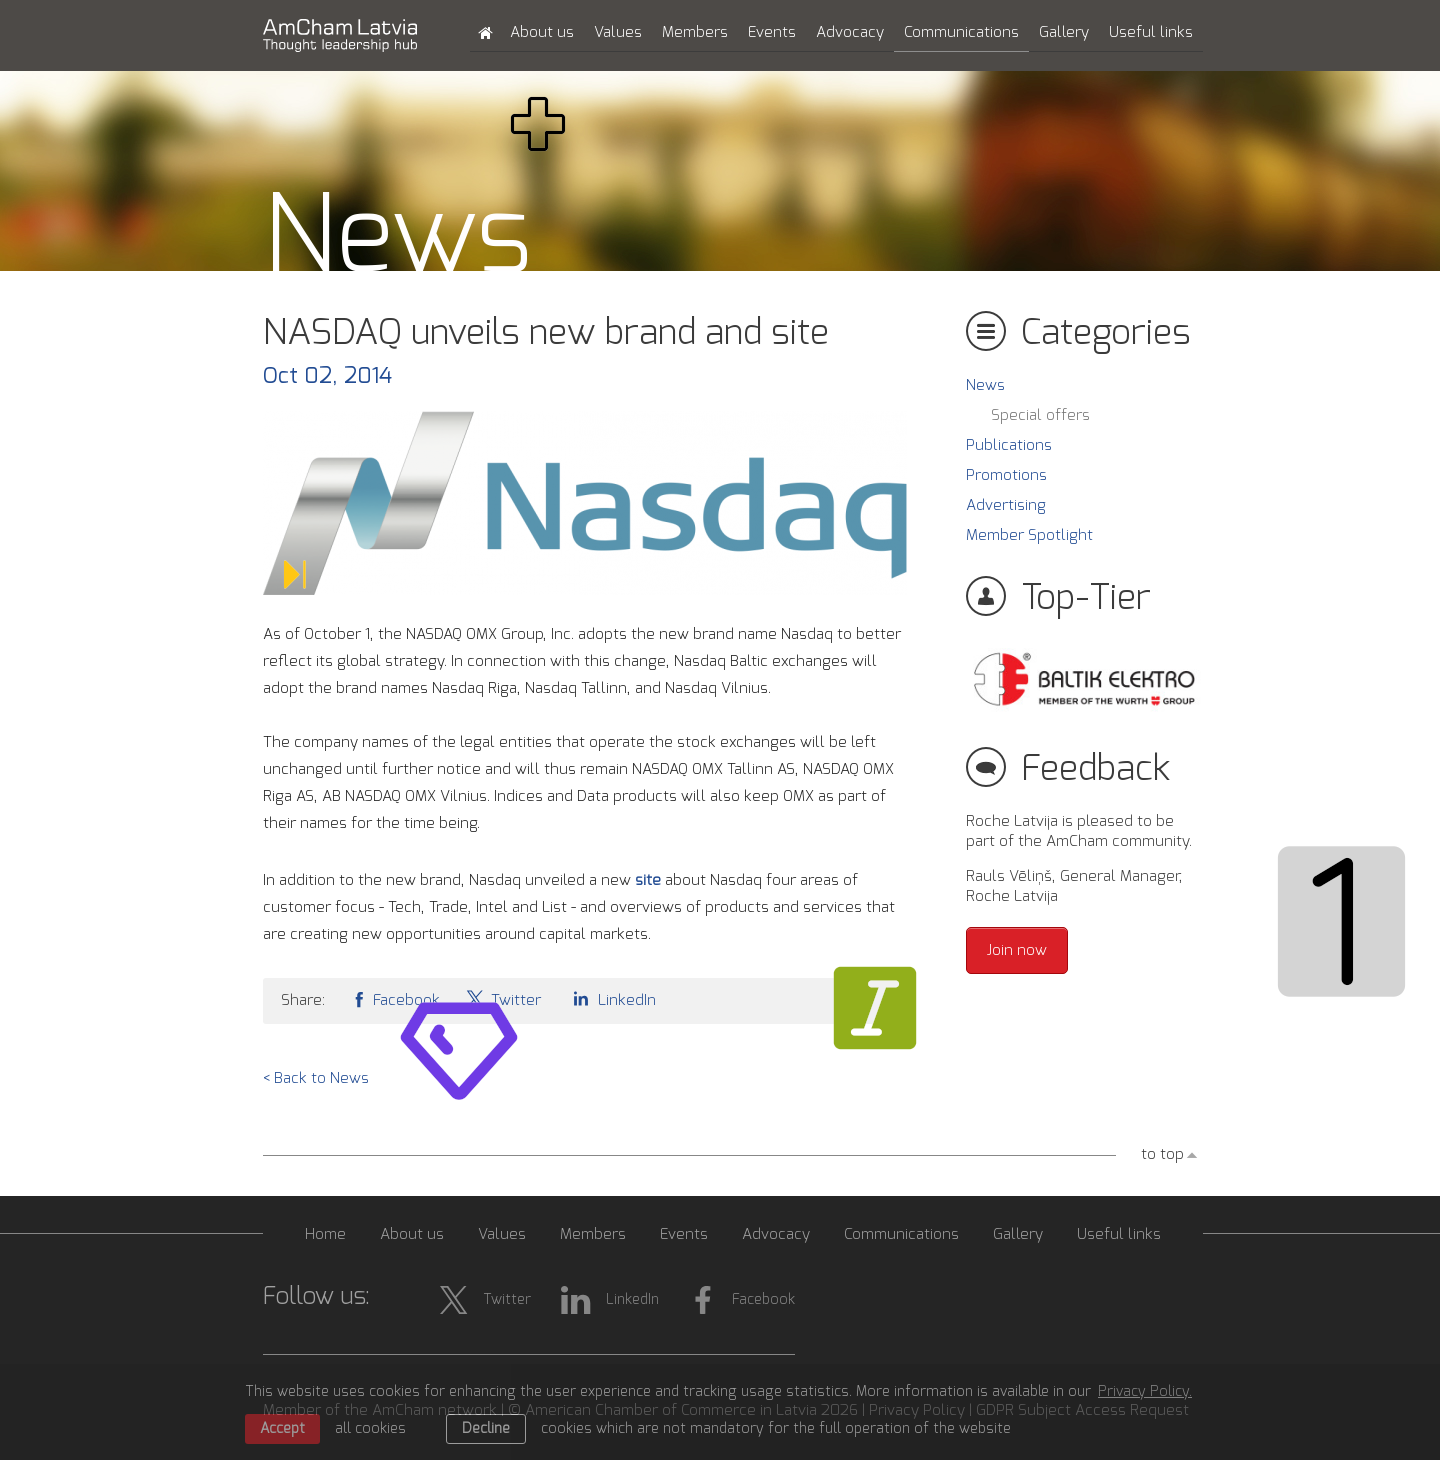  What do you see at coordinates (875, 1008) in the screenshot?
I see `apply italic formatting to selected text` at bounding box center [875, 1008].